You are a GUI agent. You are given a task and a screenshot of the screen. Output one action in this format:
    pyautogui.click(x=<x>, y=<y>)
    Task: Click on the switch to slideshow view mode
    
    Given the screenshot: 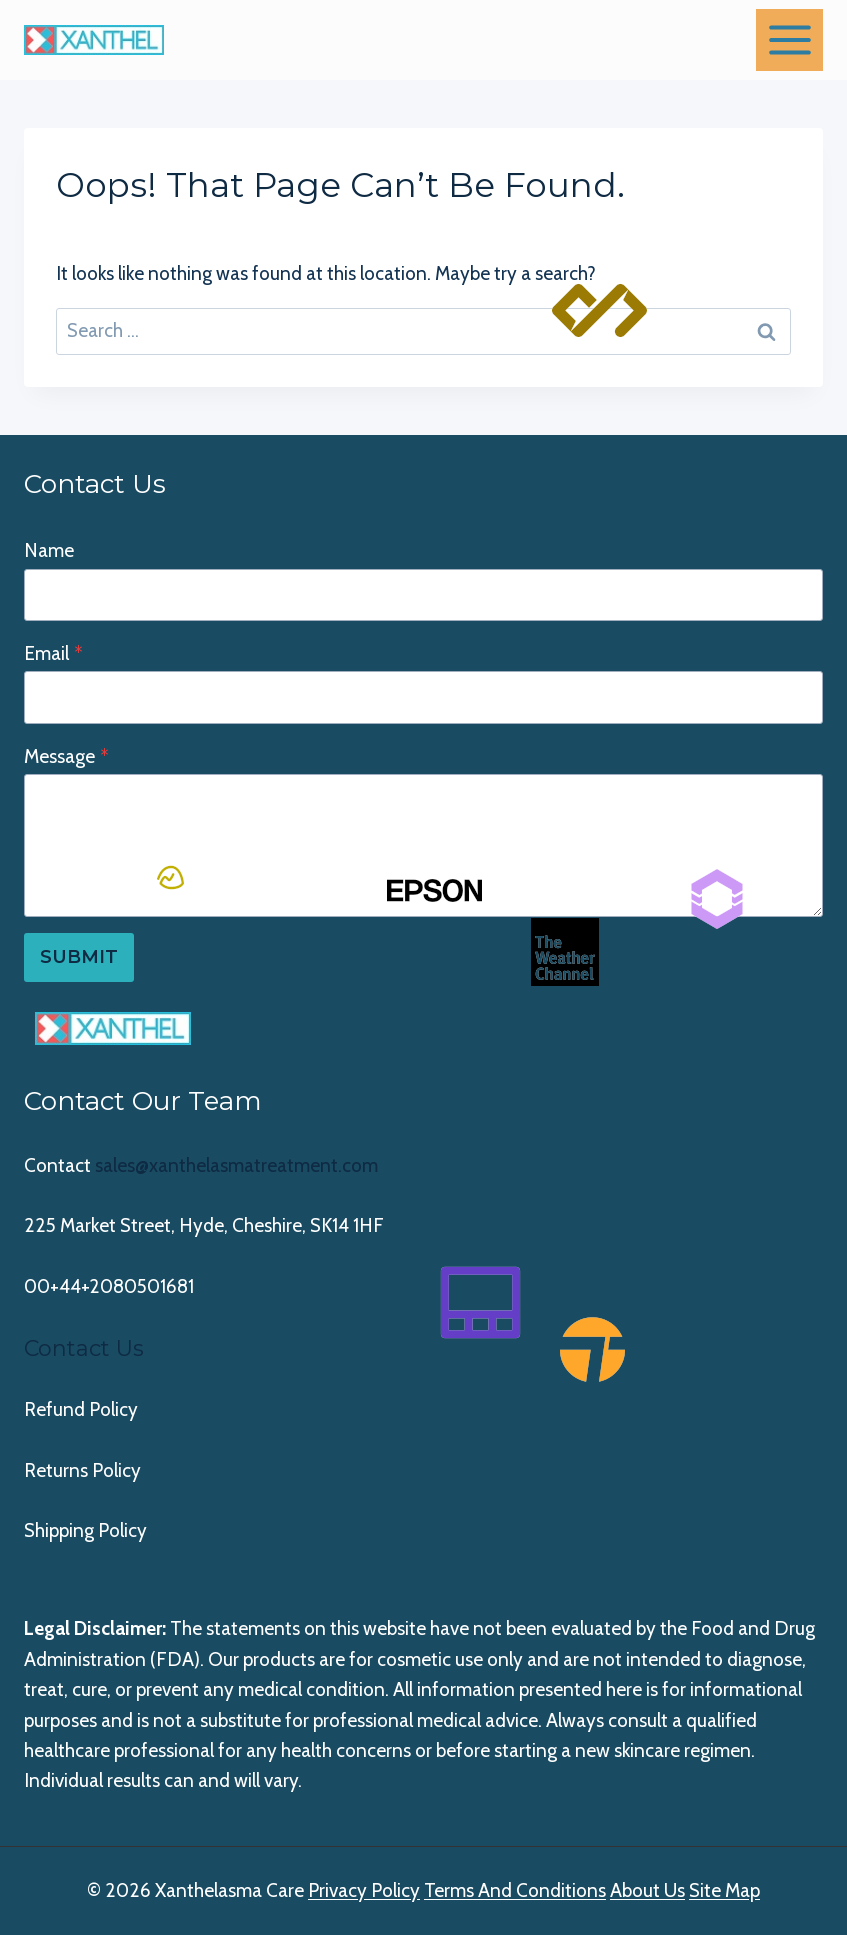 What is the action you would take?
    pyautogui.click(x=480, y=1302)
    